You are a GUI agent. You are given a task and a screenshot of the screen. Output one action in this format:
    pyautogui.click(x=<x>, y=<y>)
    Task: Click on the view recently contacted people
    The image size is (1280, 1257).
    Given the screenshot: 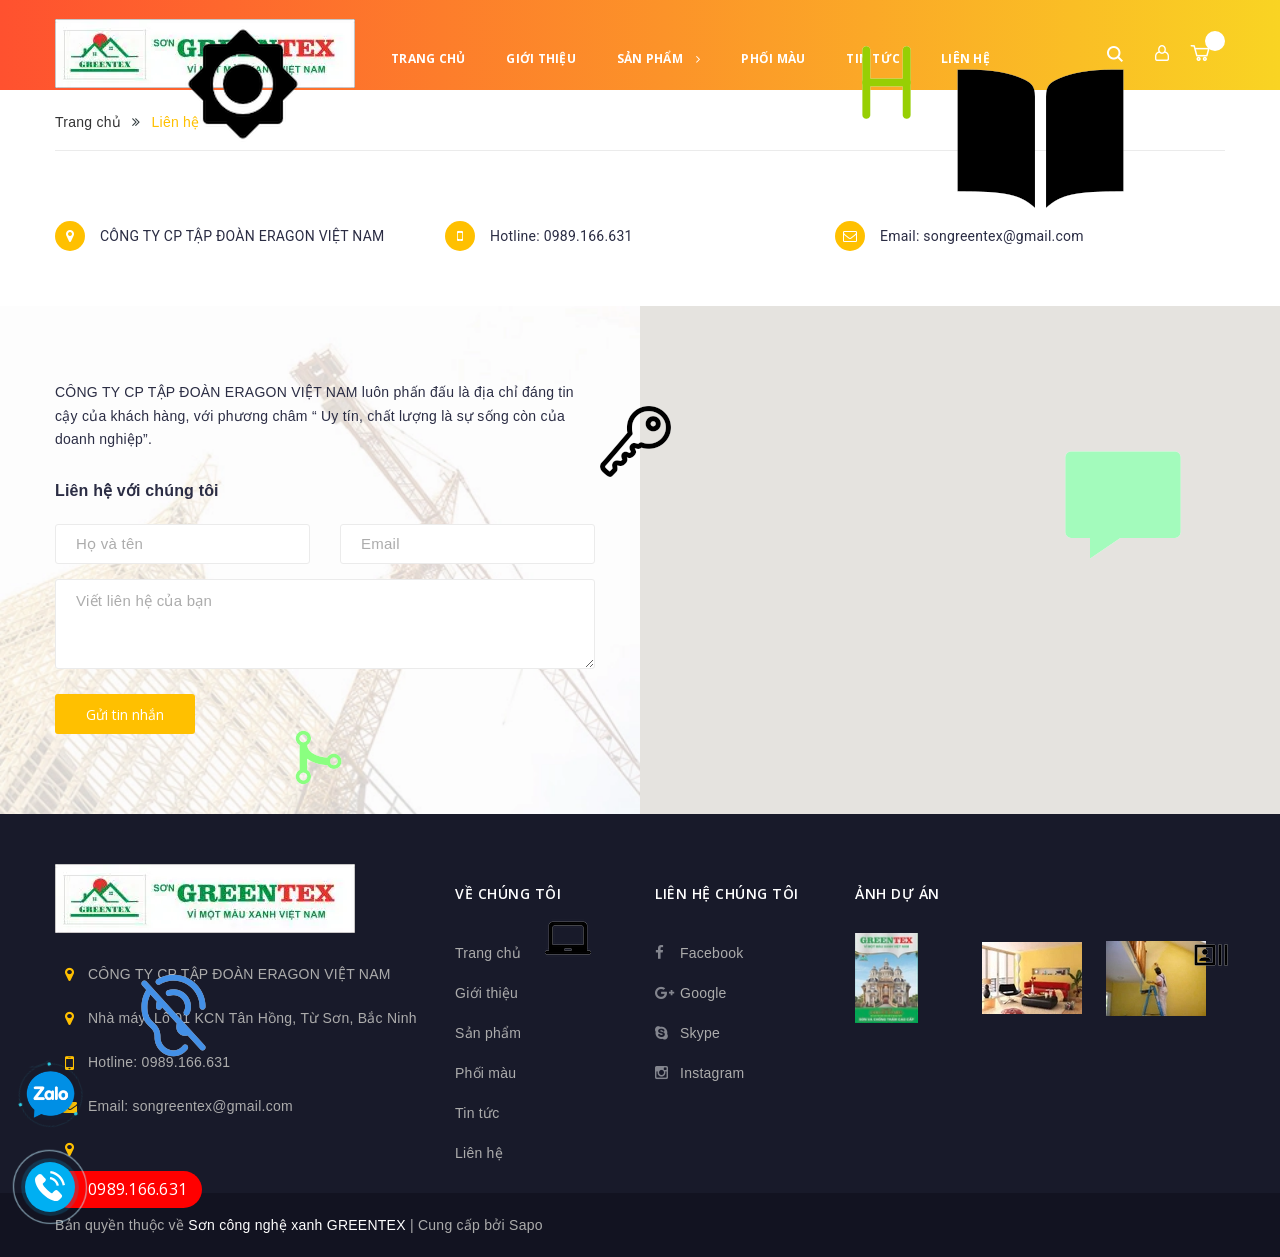 What is the action you would take?
    pyautogui.click(x=1211, y=955)
    